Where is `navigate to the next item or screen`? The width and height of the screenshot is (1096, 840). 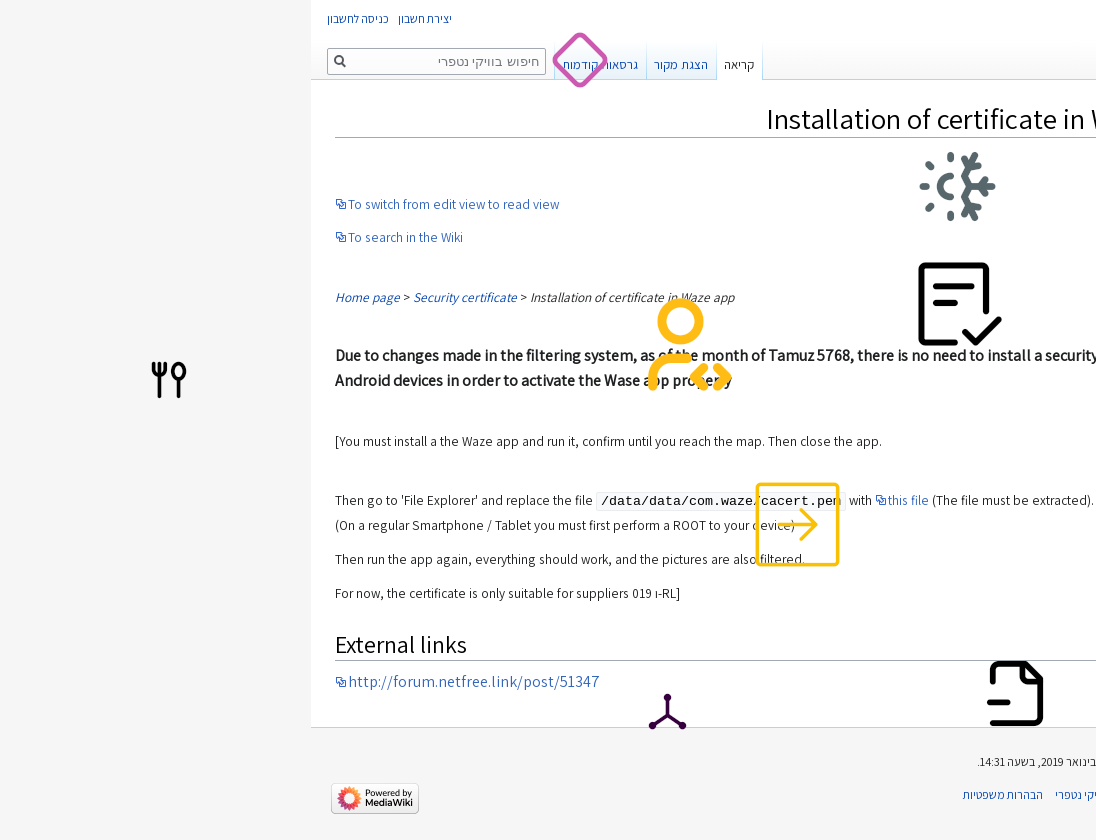
navigate to the next item or screen is located at coordinates (797, 524).